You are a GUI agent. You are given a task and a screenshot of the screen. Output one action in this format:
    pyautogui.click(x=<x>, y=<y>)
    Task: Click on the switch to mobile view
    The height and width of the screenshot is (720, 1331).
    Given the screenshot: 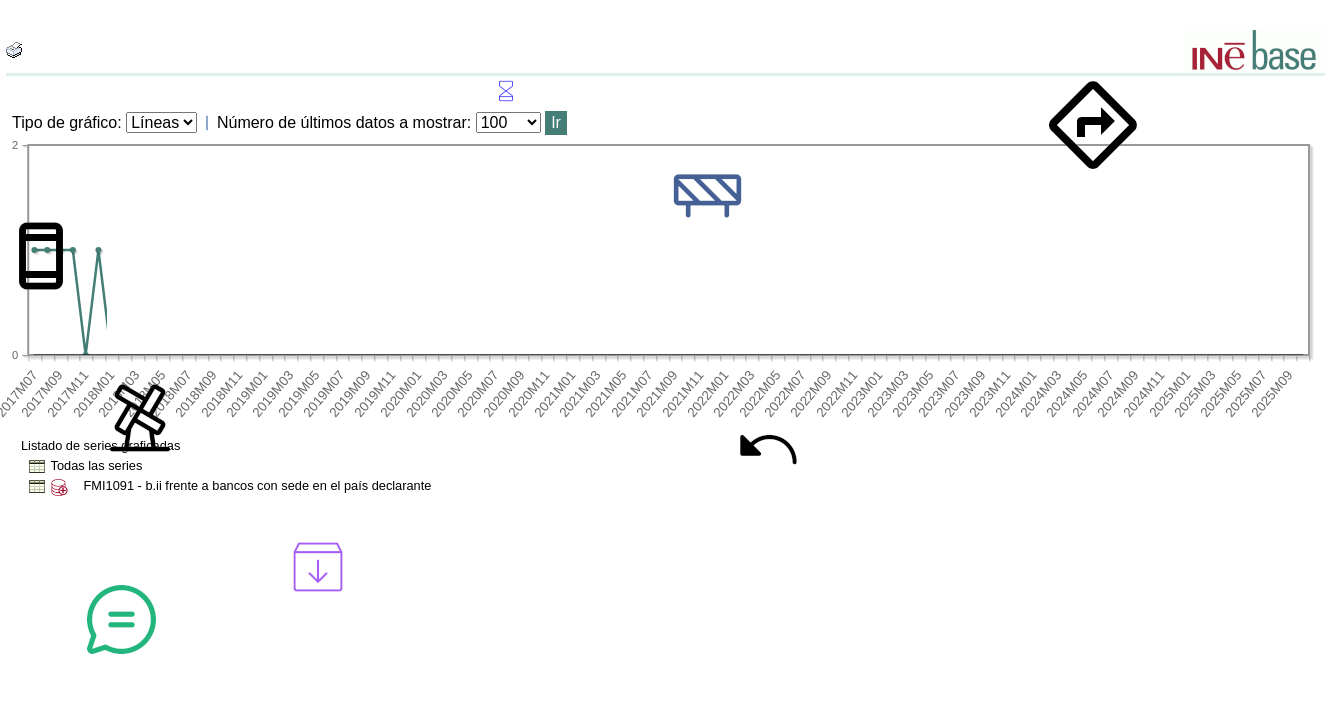 What is the action you would take?
    pyautogui.click(x=41, y=256)
    